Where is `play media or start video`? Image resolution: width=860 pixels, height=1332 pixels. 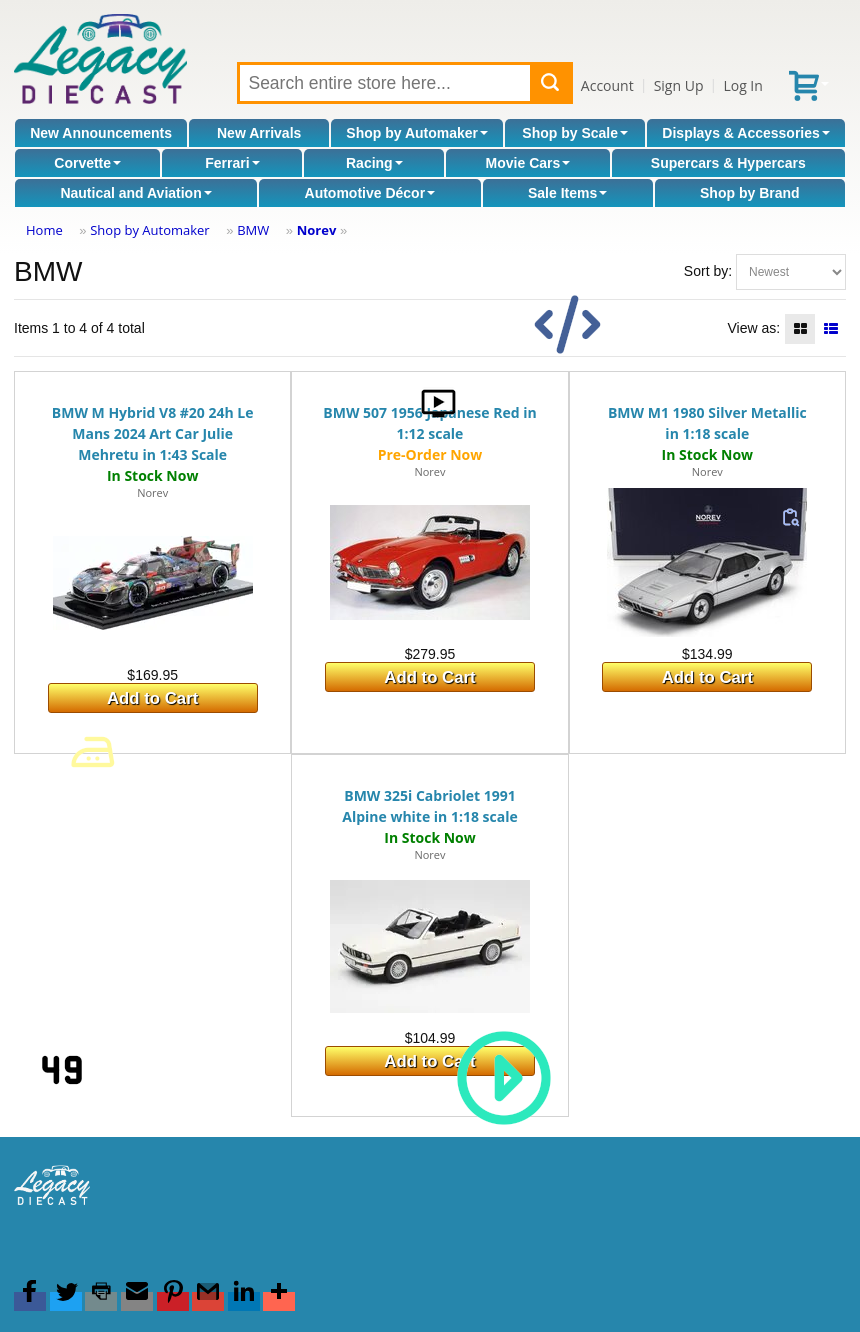 play media or start video is located at coordinates (504, 1078).